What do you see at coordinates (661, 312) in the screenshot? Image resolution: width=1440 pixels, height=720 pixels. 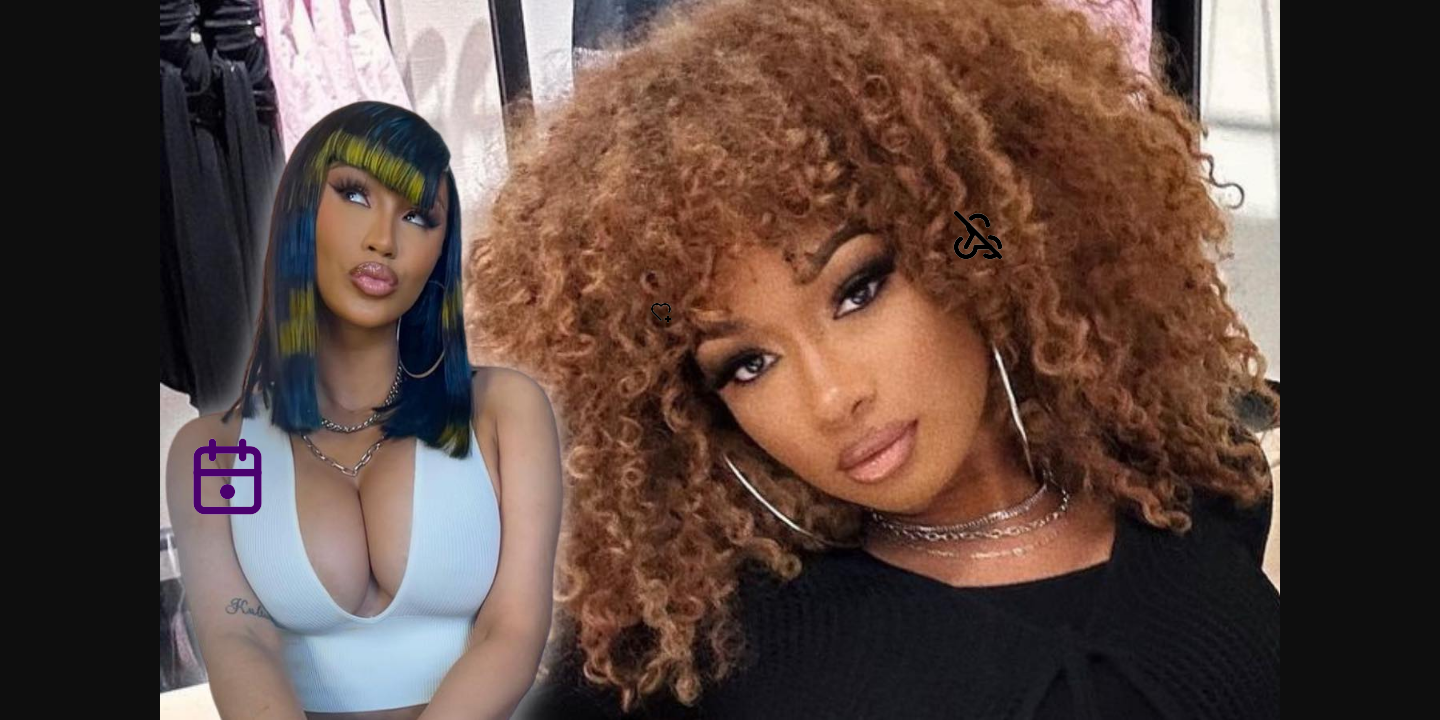 I see `add to favorites` at bounding box center [661, 312].